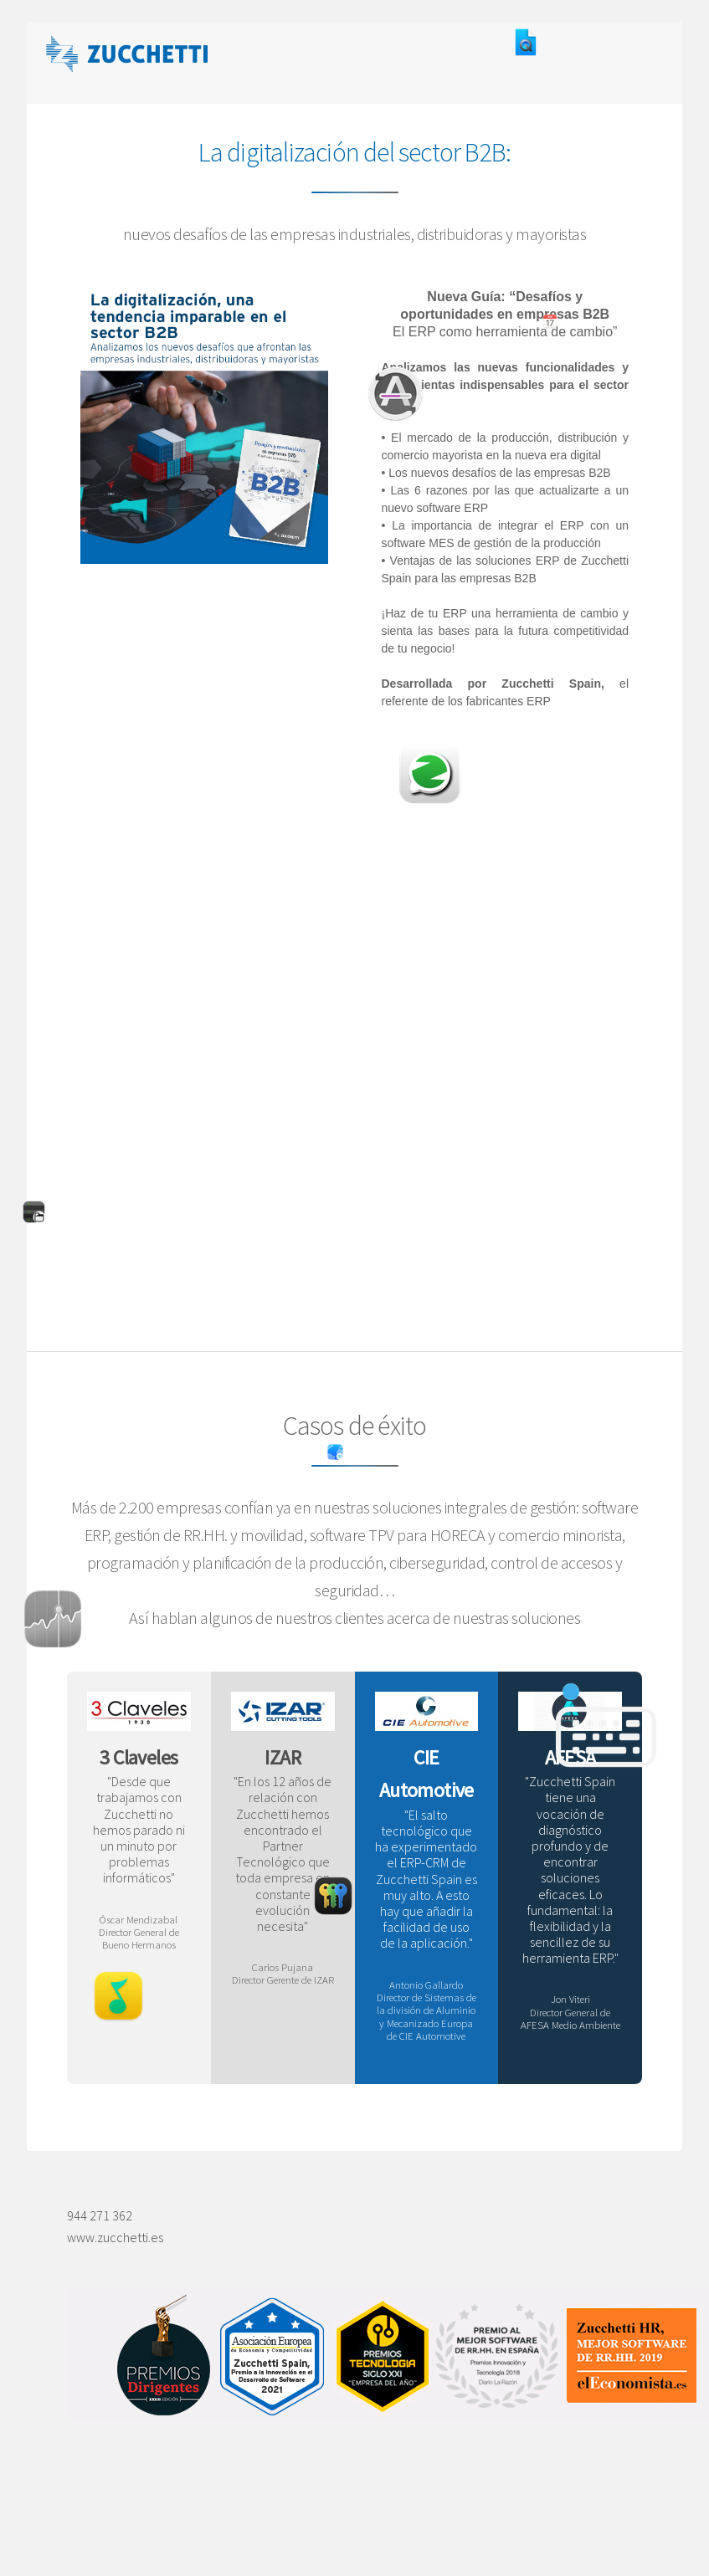 The width and height of the screenshot is (709, 2576). I want to click on a generic video file, so click(526, 43).